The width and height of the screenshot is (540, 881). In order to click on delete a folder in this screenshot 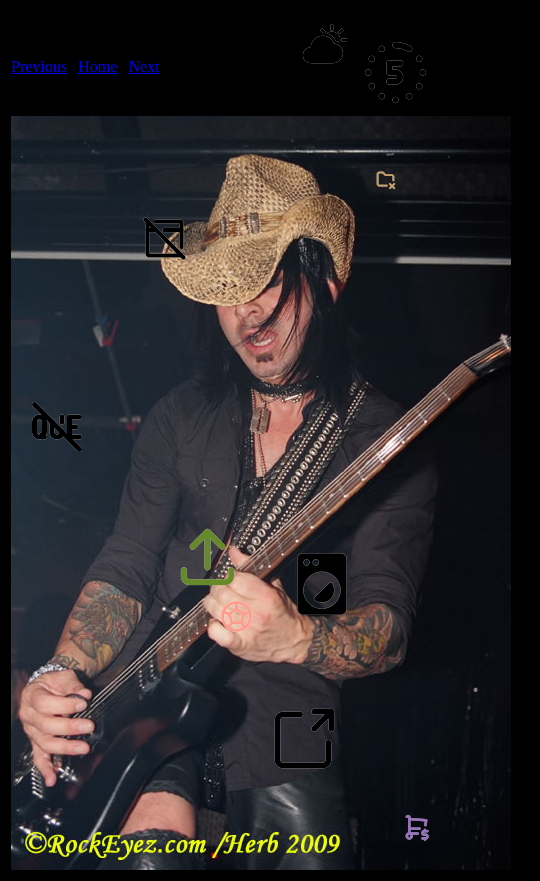, I will do `click(385, 179)`.